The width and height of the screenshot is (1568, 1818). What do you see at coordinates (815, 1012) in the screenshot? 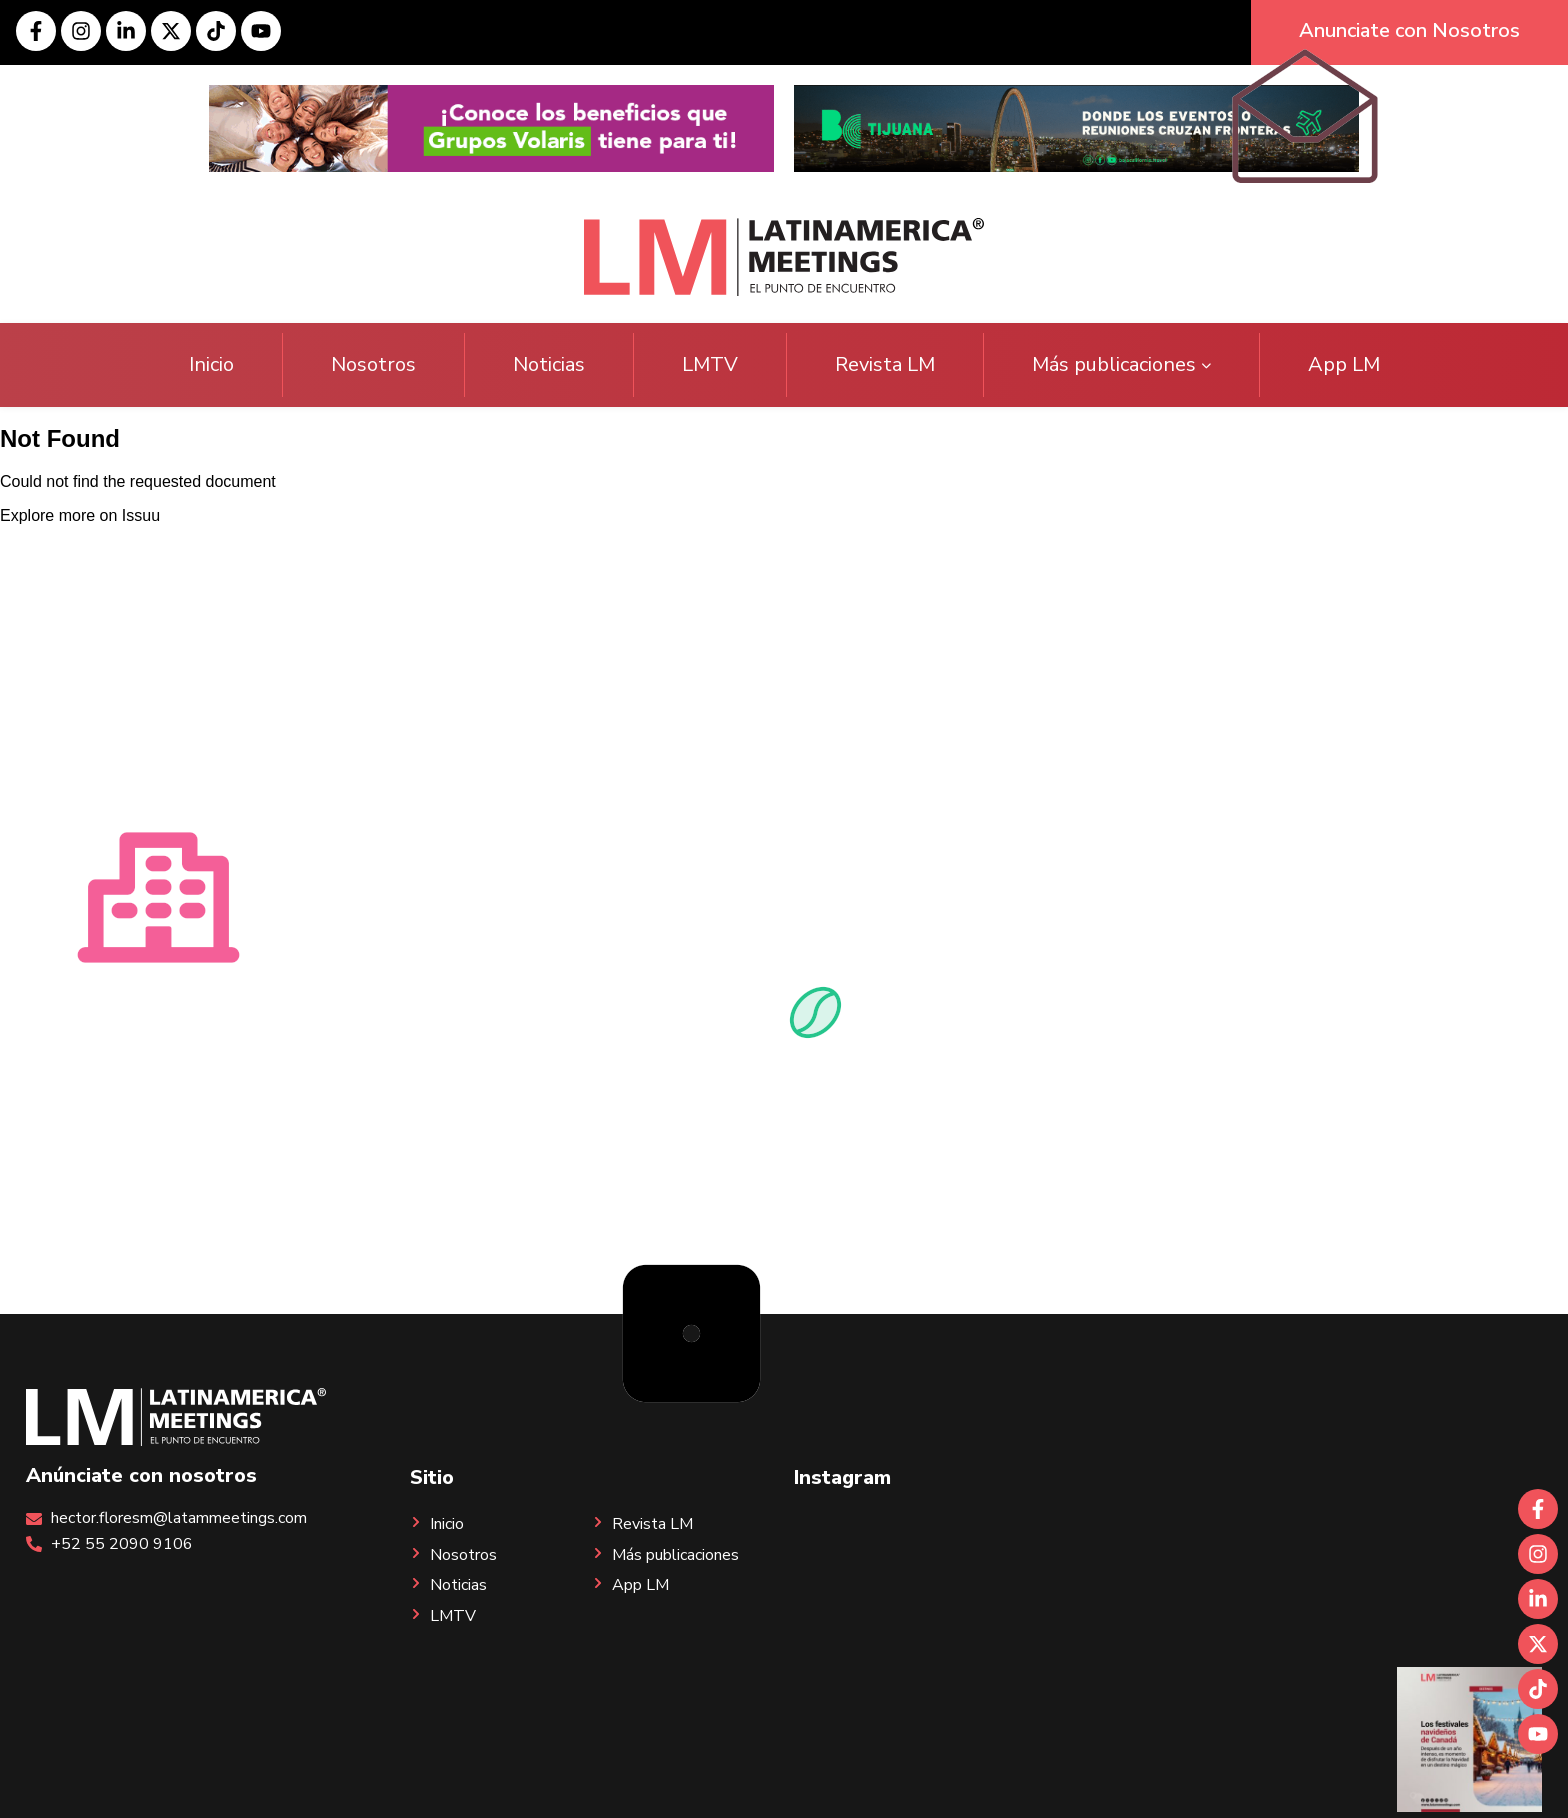
I see `access coffee shop or café locations` at bounding box center [815, 1012].